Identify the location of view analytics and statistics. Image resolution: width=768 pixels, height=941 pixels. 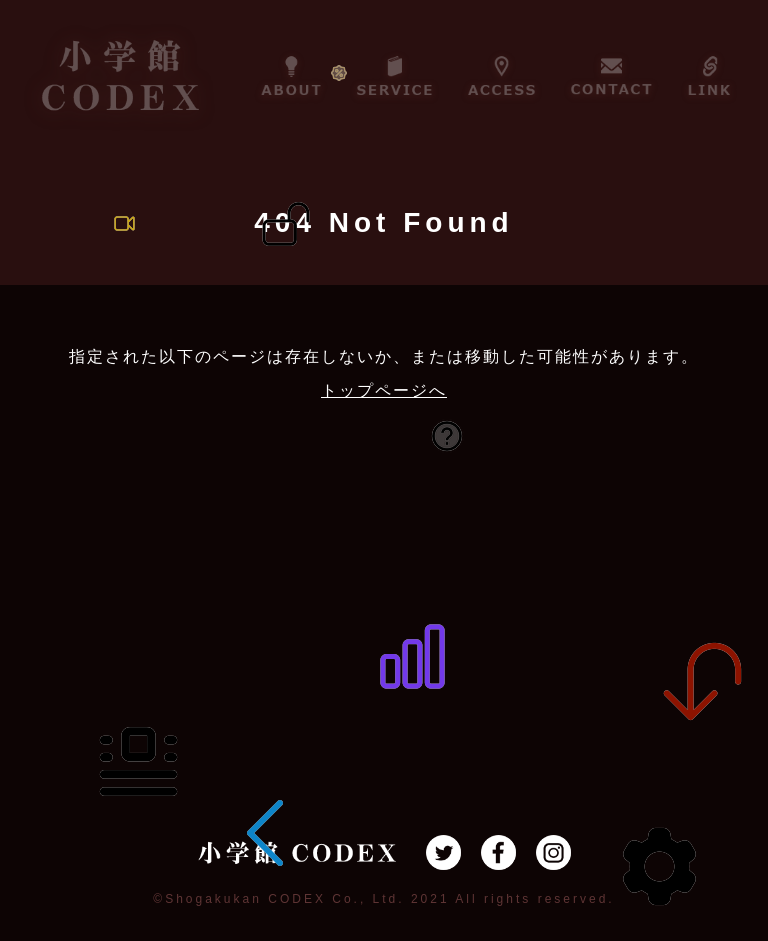
(412, 656).